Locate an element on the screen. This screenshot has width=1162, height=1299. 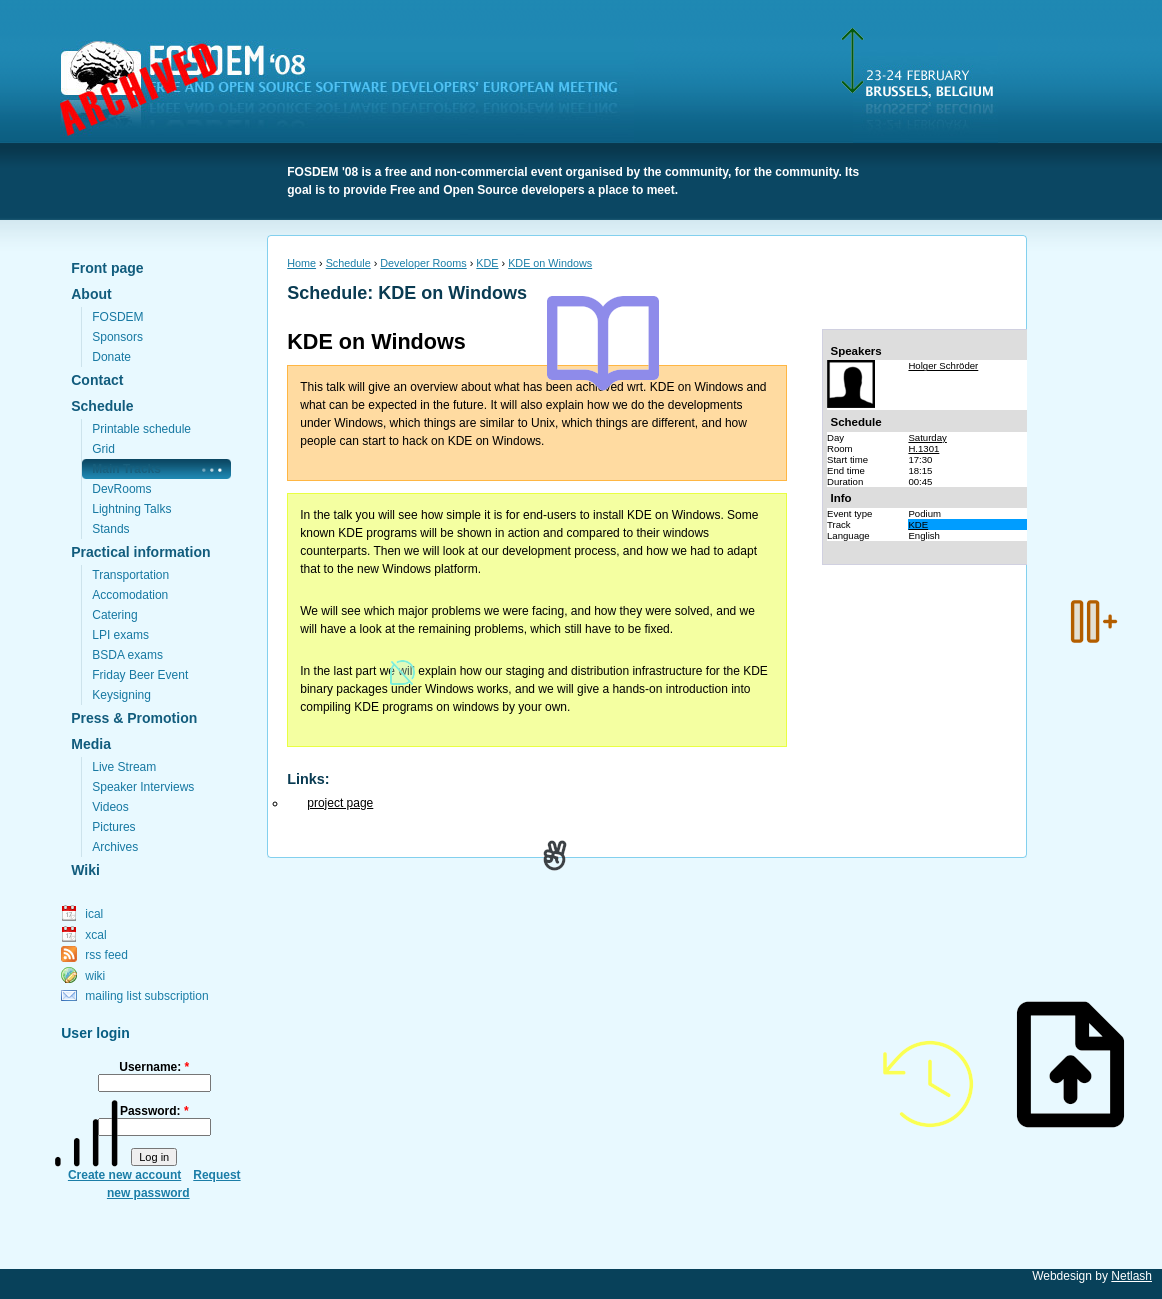
indicates strong cellular network signal is located at coordinates (99, 1129).